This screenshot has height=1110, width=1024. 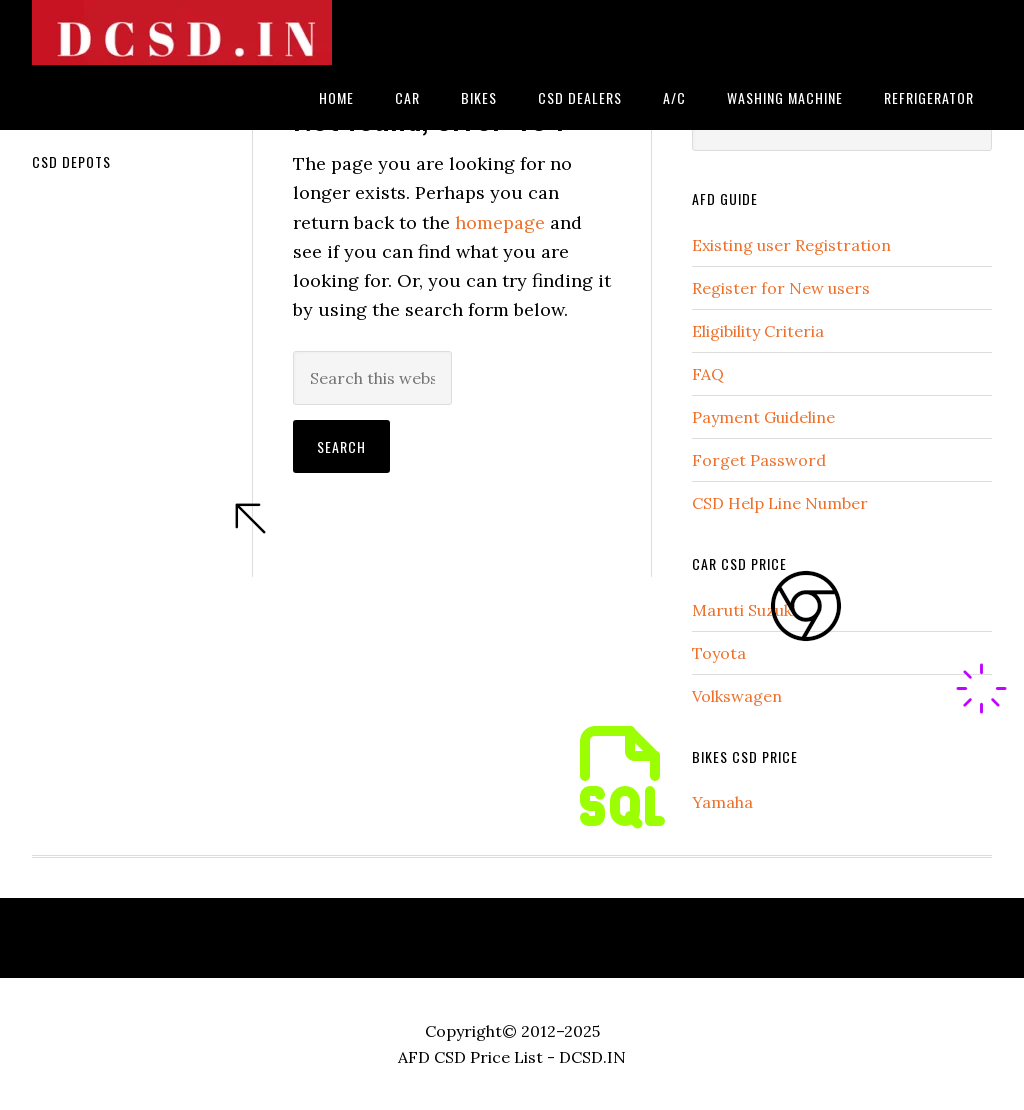 I want to click on navigate back or return to previous screen, so click(x=250, y=518).